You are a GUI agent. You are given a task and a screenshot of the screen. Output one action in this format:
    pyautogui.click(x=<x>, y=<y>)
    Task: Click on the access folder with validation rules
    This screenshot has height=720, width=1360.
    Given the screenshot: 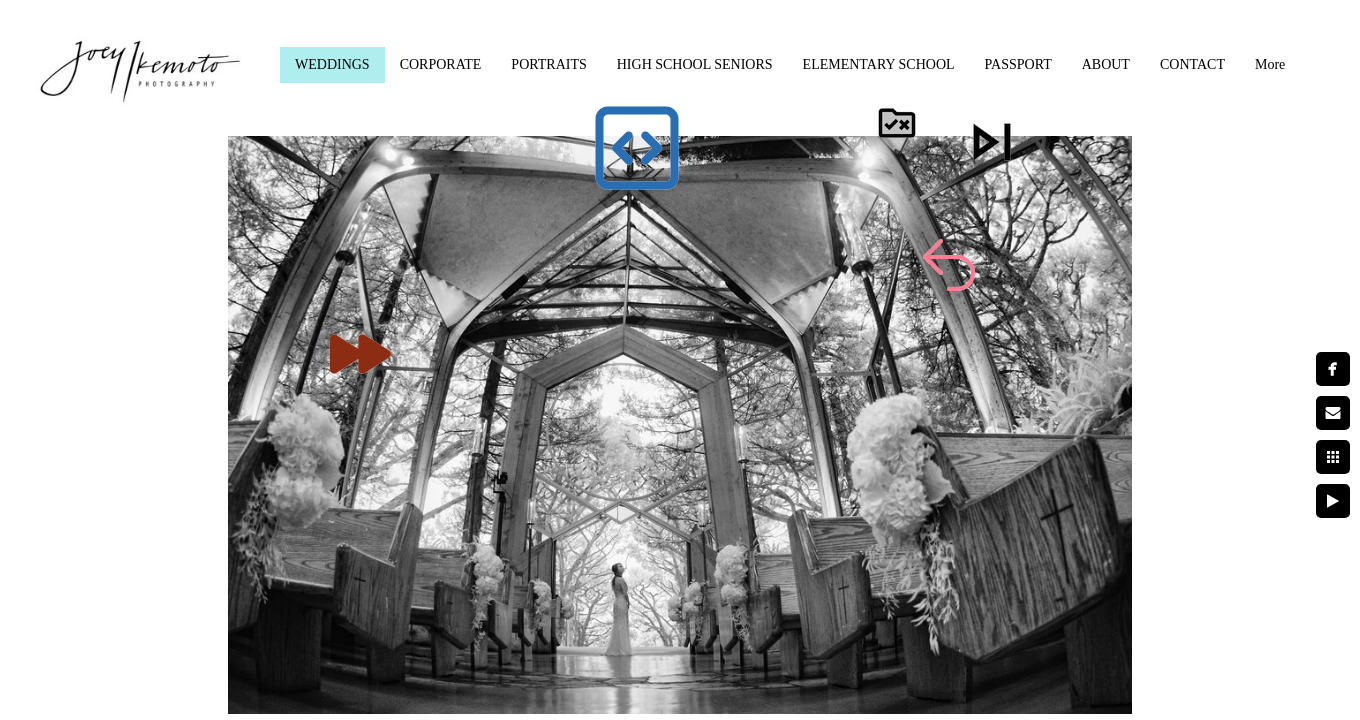 What is the action you would take?
    pyautogui.click(x=897, y=123)
    